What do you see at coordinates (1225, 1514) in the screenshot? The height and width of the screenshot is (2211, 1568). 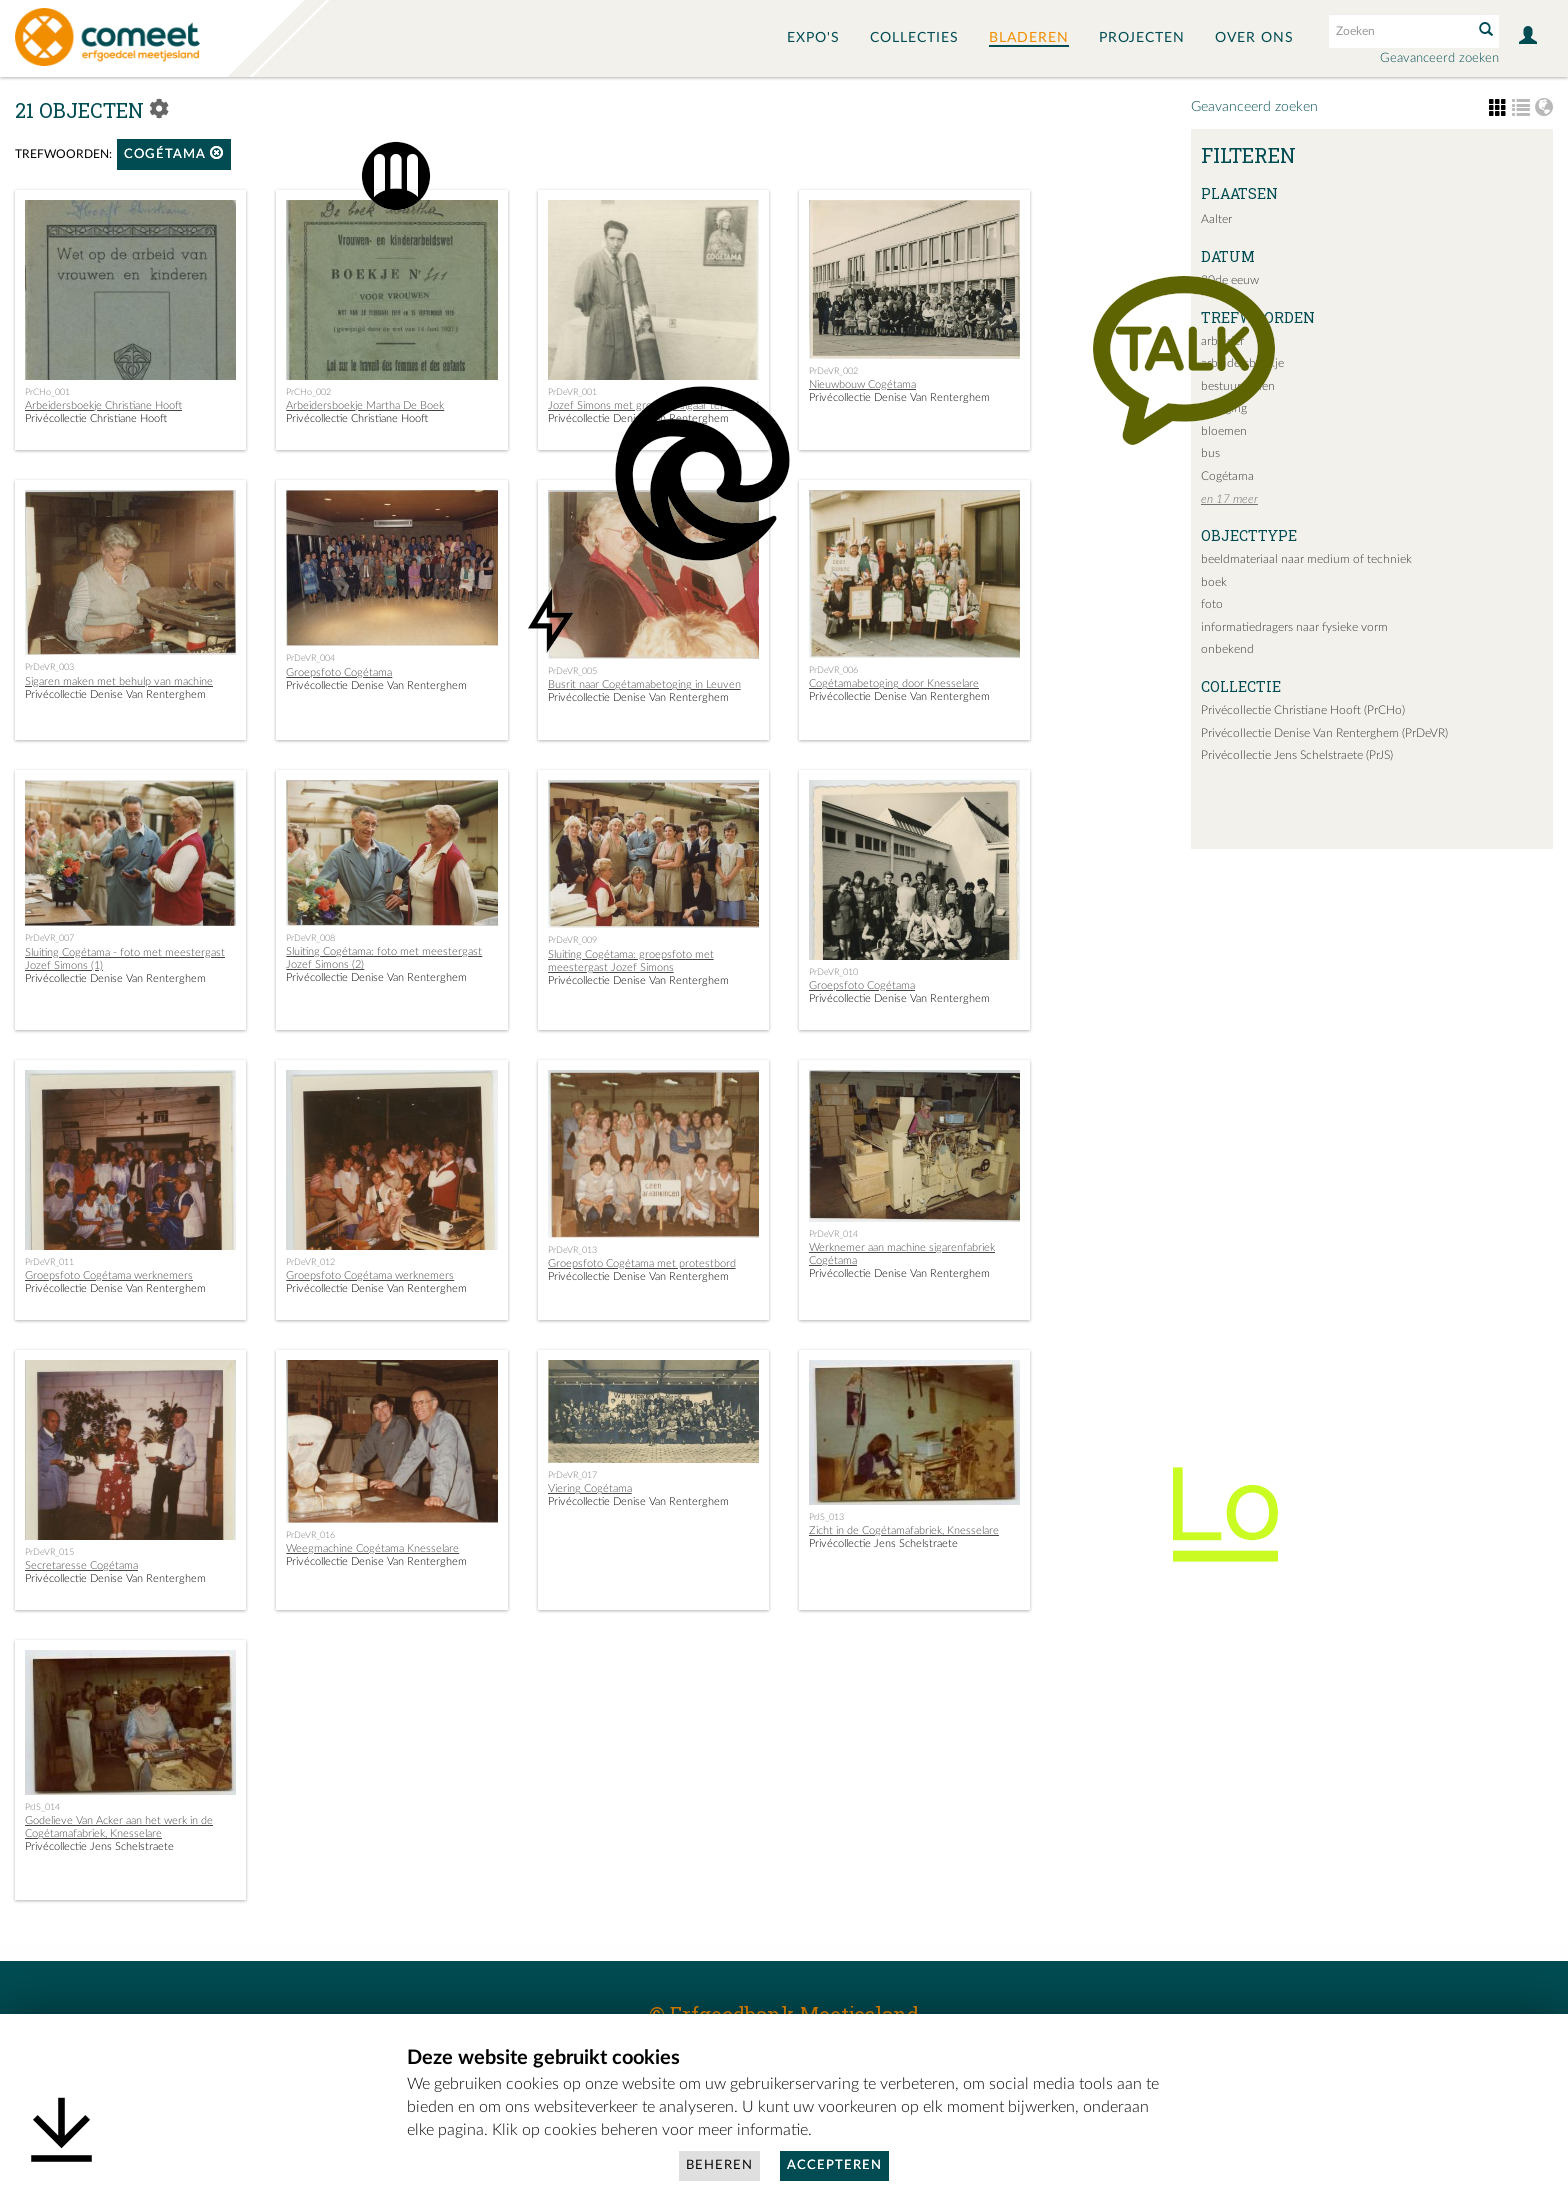 I see `lodash javascript library logo` at bounding box center [1225, 1514].